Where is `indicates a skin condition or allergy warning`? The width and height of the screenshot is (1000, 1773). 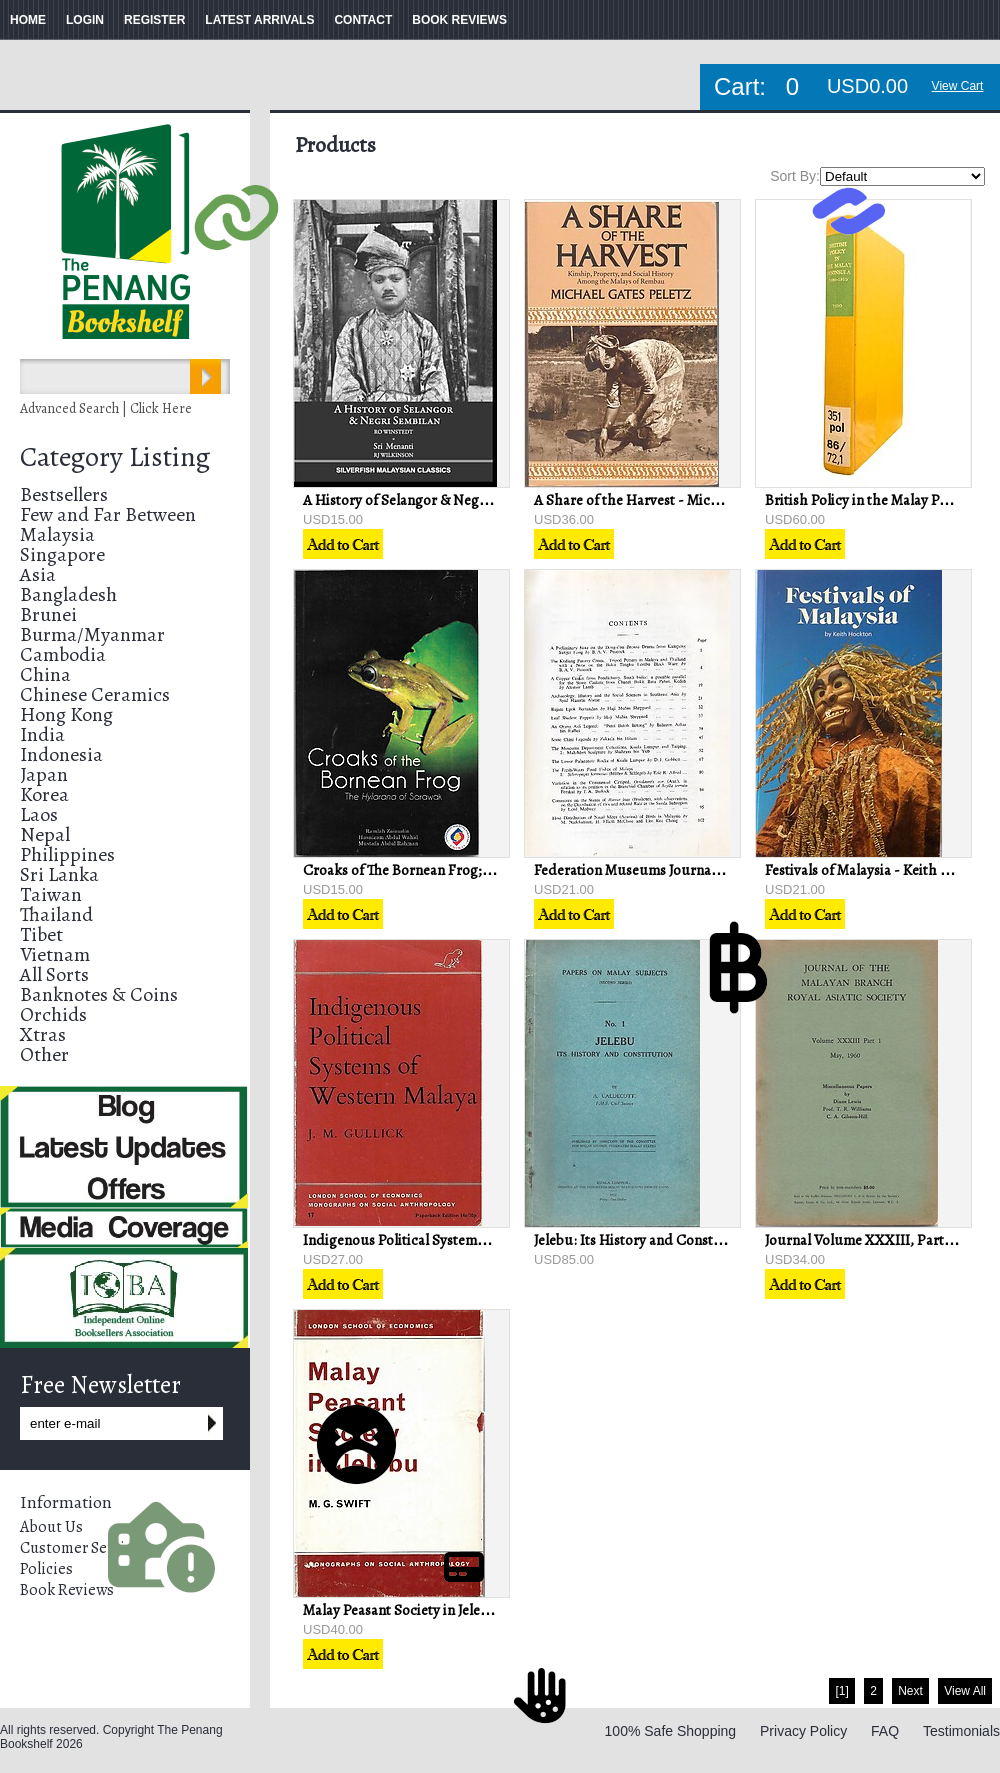
indicates a skin condition or allergy warning is located at coordinates (541, 1695).